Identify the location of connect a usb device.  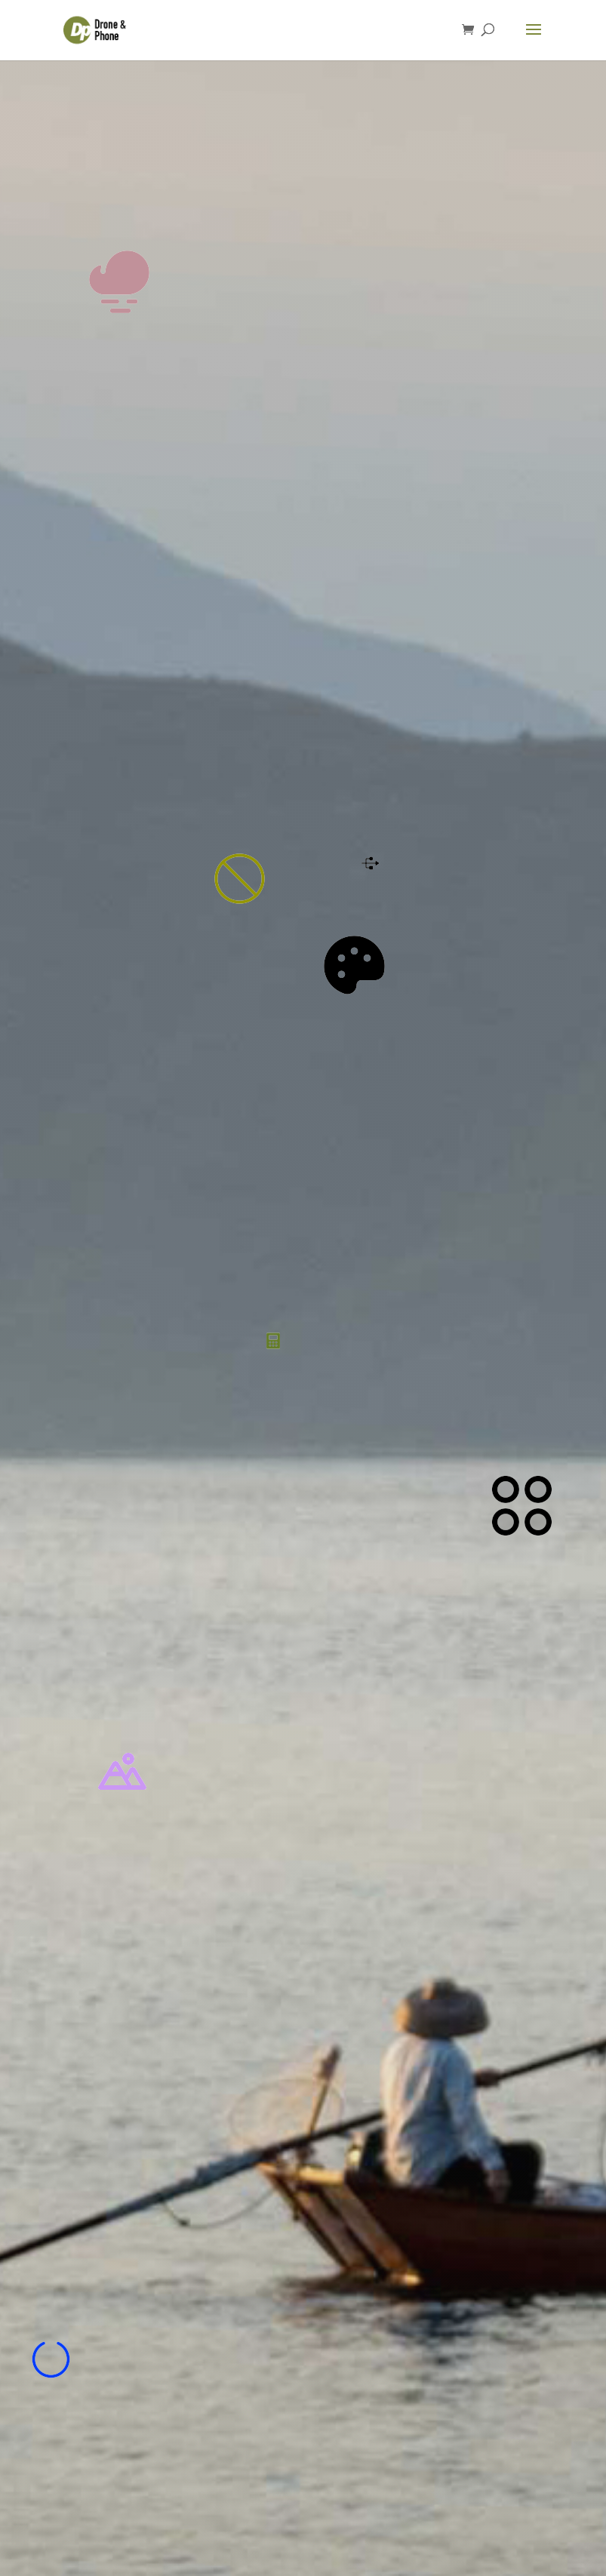
(371, 863).